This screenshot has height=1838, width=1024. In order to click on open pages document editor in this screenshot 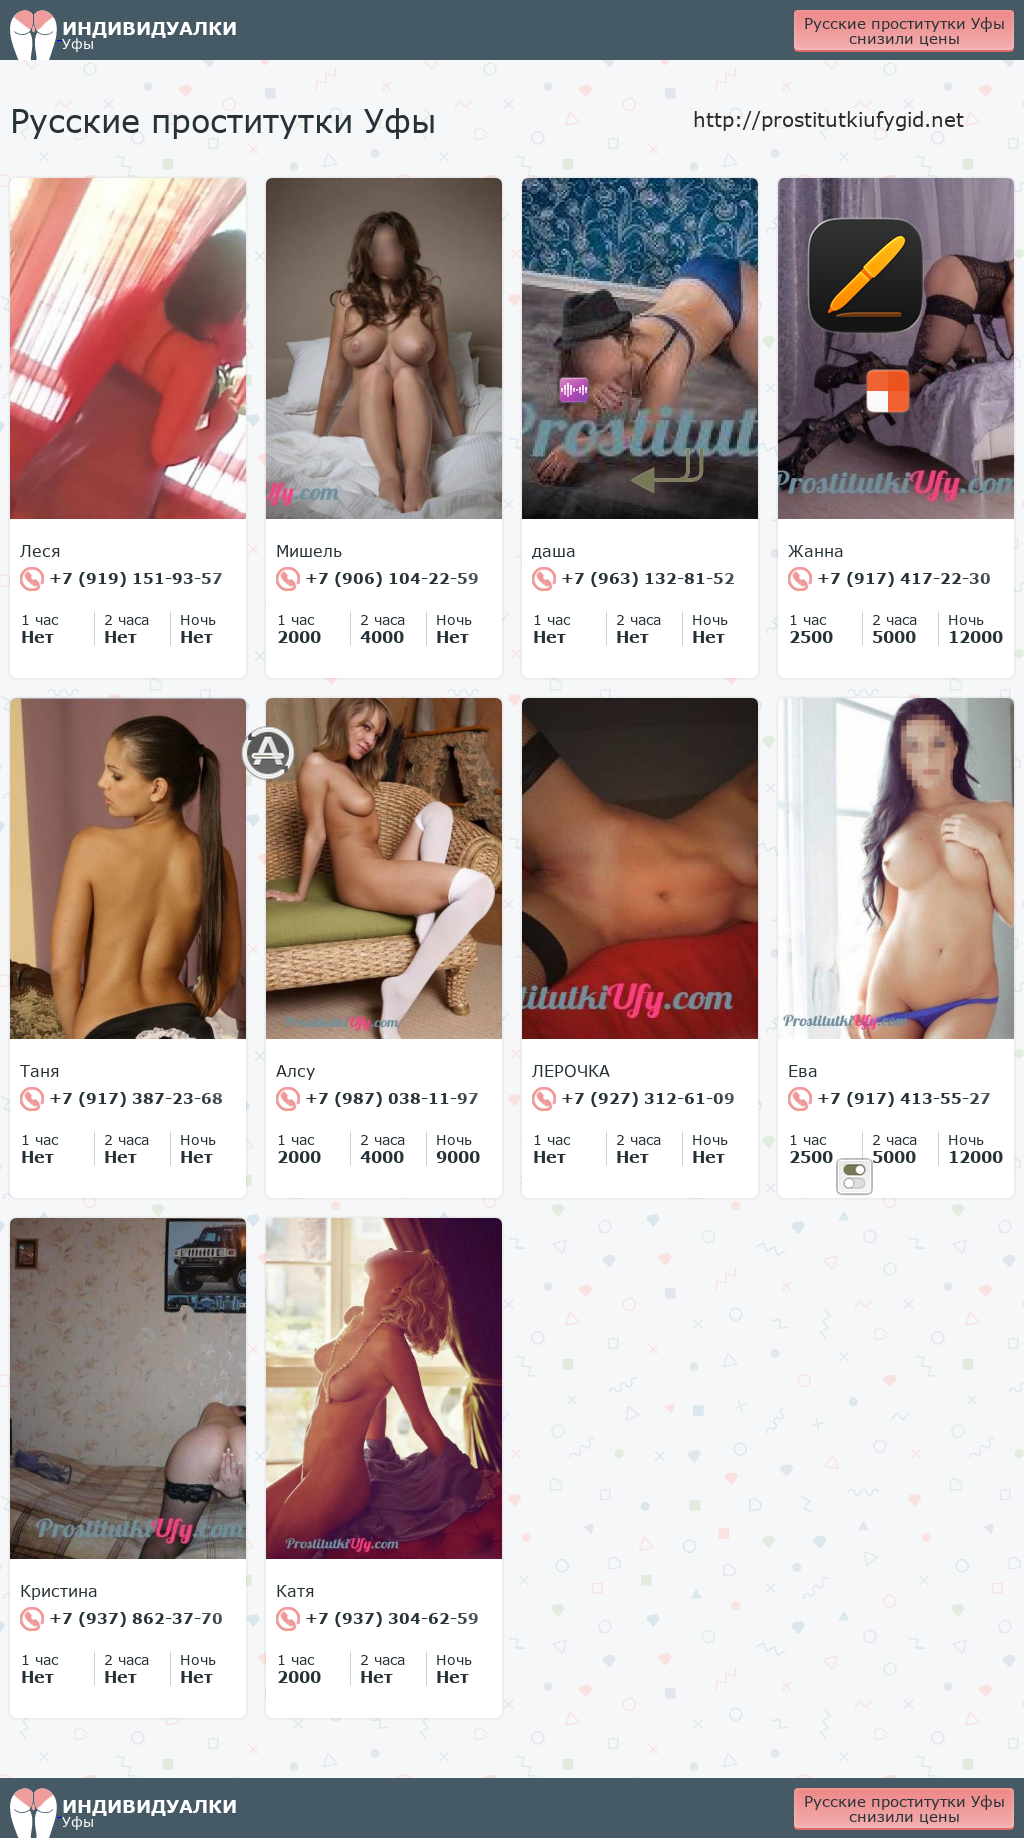, I will do `click(865, 275)`.